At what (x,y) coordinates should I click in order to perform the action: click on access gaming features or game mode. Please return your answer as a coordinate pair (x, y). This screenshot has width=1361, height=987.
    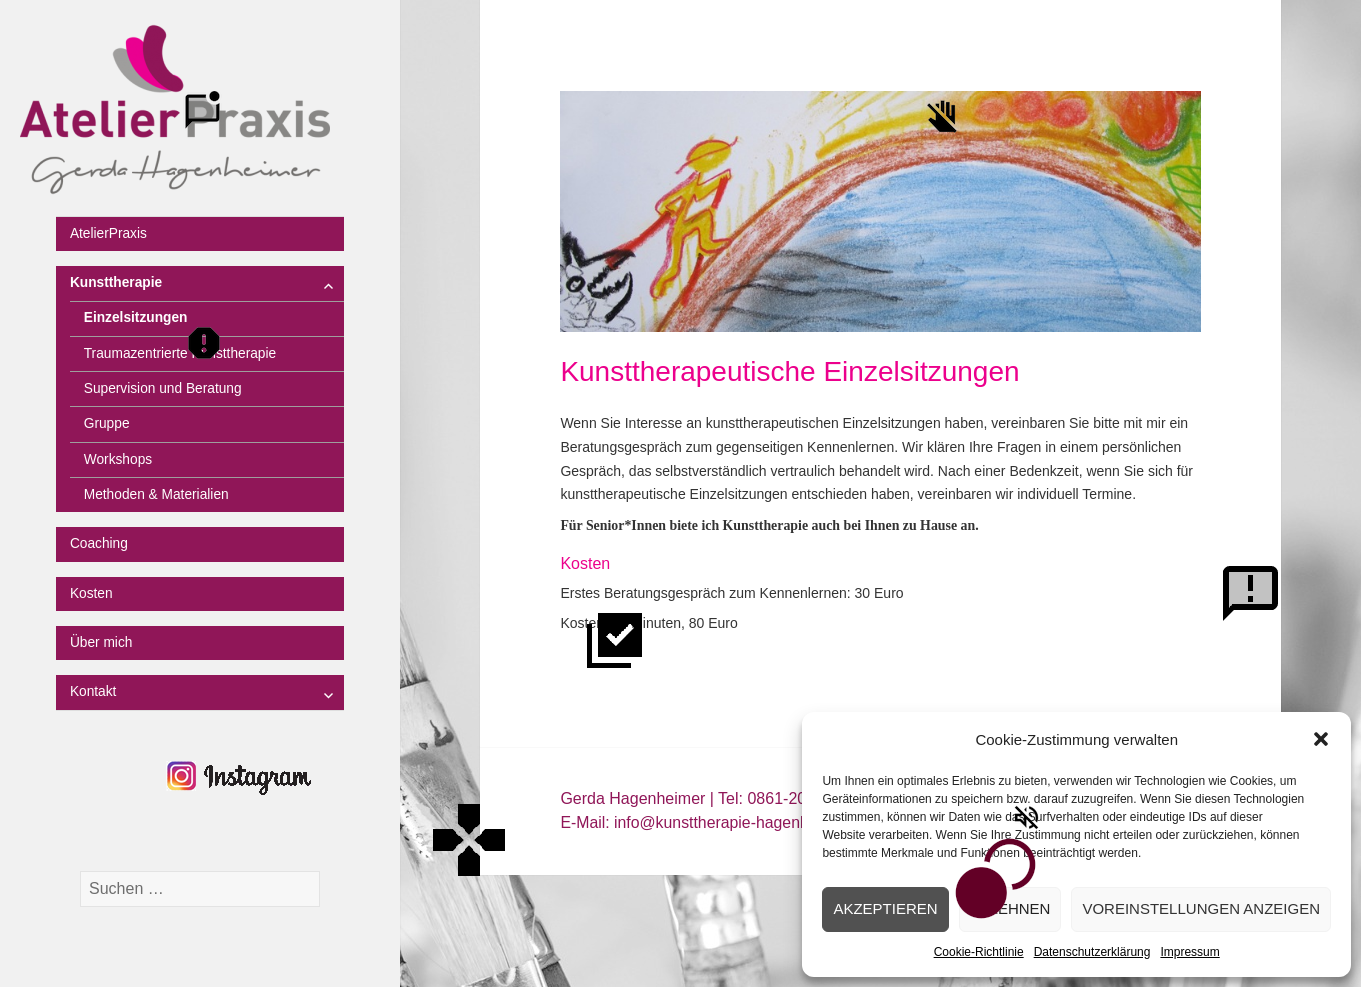
    Looking at the image, I should click on (469, 840).